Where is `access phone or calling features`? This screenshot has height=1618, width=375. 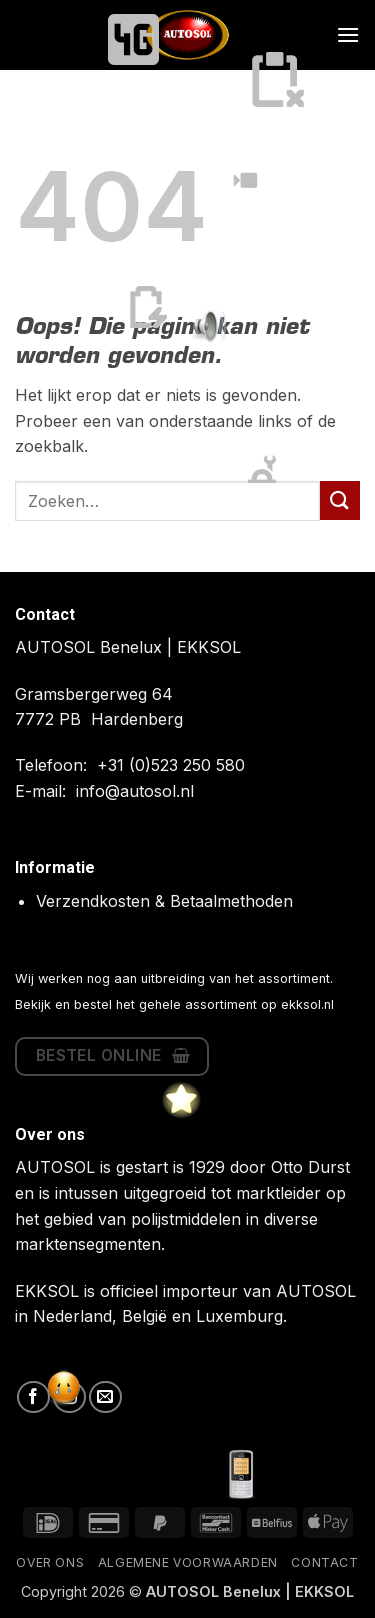 access phone or calling features is located at coordinates (242, 1475).